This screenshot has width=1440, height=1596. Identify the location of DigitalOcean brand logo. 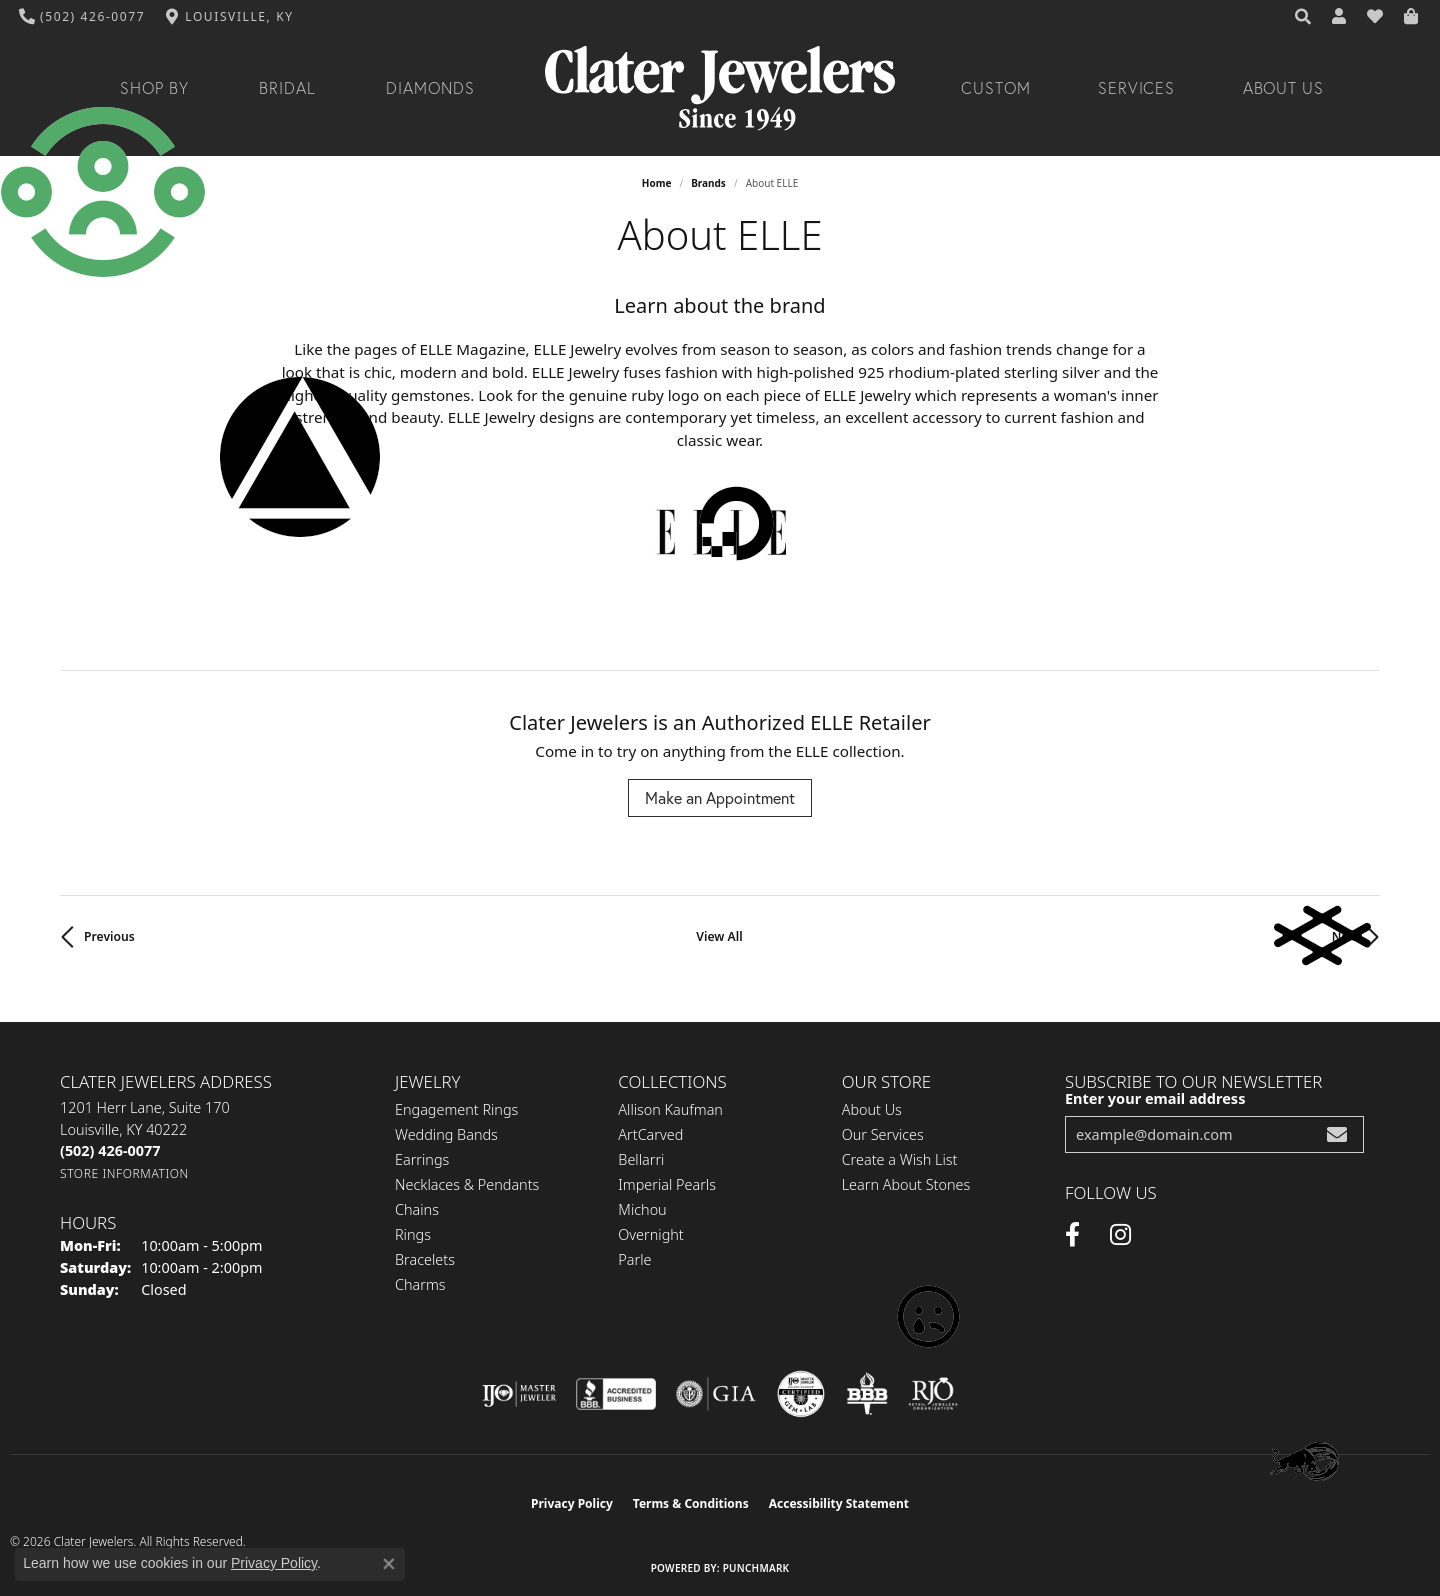
(736, 523).